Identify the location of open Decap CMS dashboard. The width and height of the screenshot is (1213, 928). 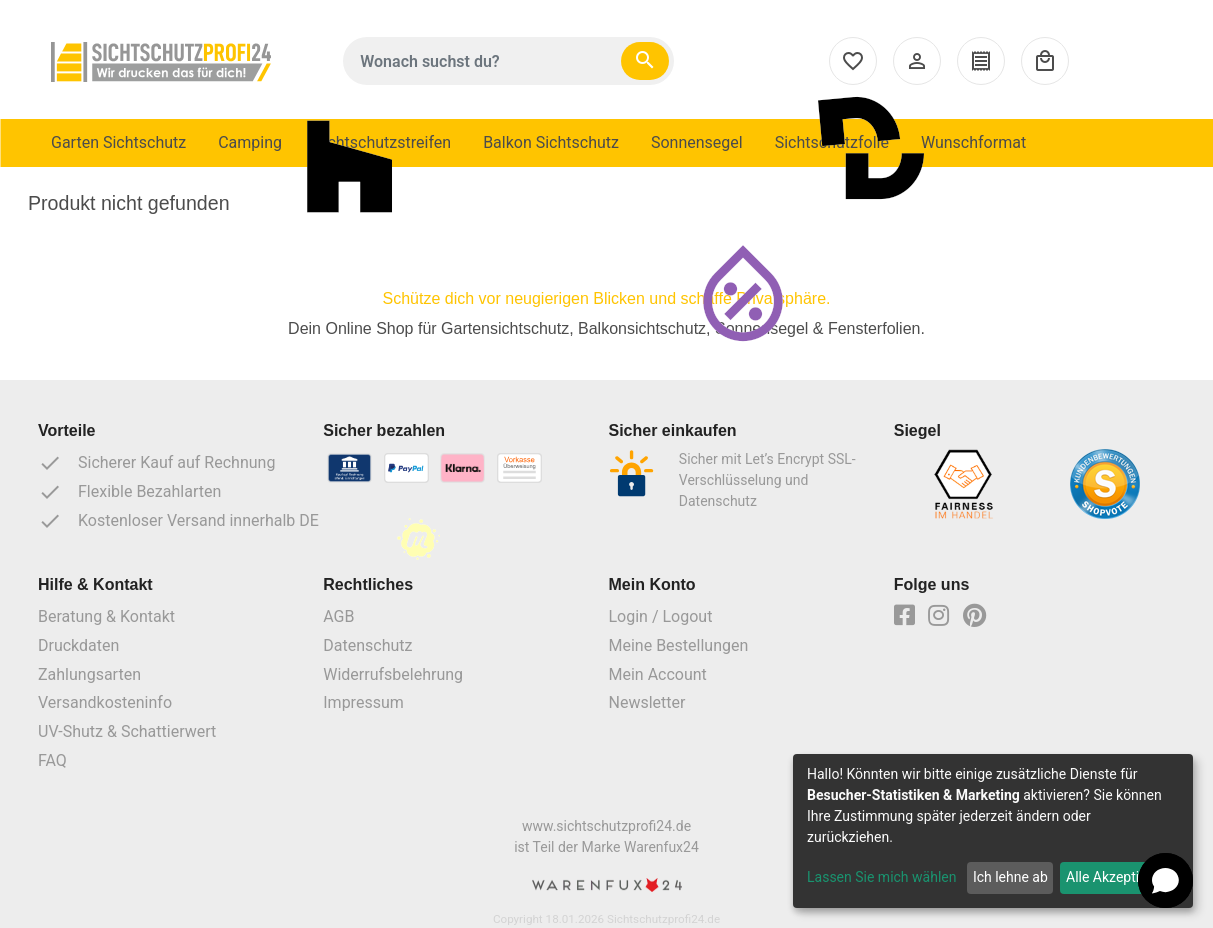
(871, 148).